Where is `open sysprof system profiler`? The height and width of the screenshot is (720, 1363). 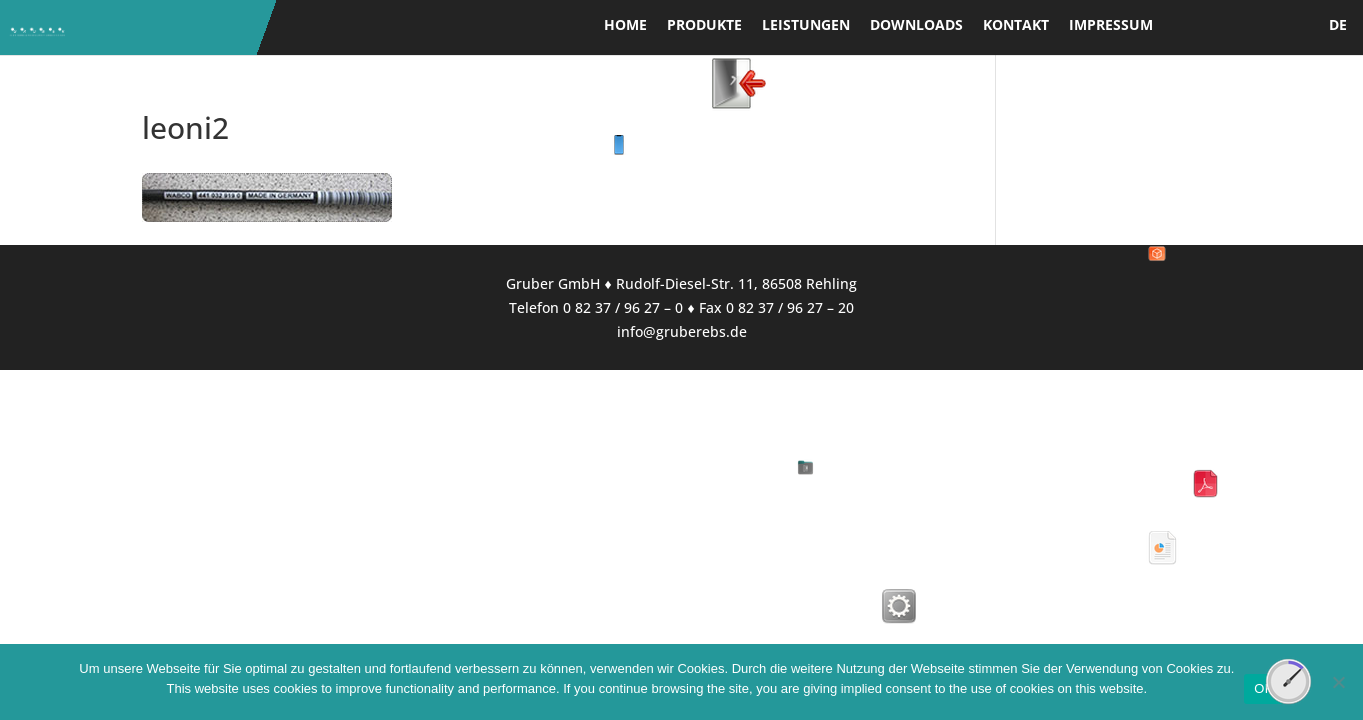
open sysprof system profiler is located at coordinates (1288, 681).